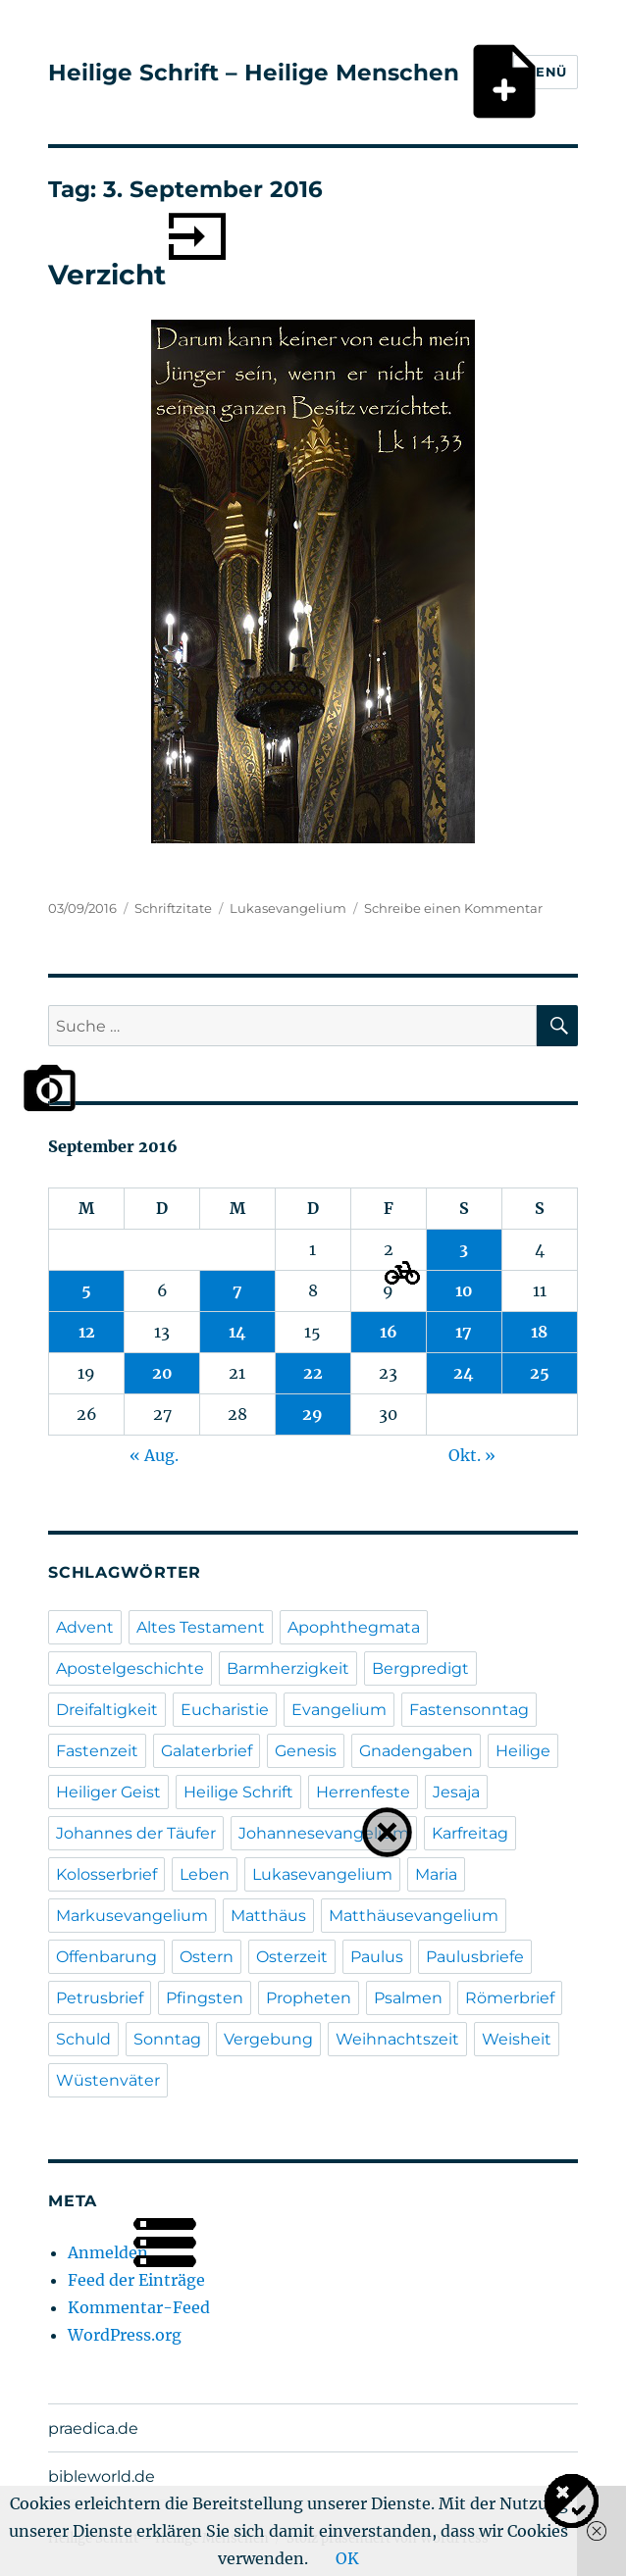 The width and height of the screenshot is (626, 2576). I want to click on create a new file, so click(504, 81).